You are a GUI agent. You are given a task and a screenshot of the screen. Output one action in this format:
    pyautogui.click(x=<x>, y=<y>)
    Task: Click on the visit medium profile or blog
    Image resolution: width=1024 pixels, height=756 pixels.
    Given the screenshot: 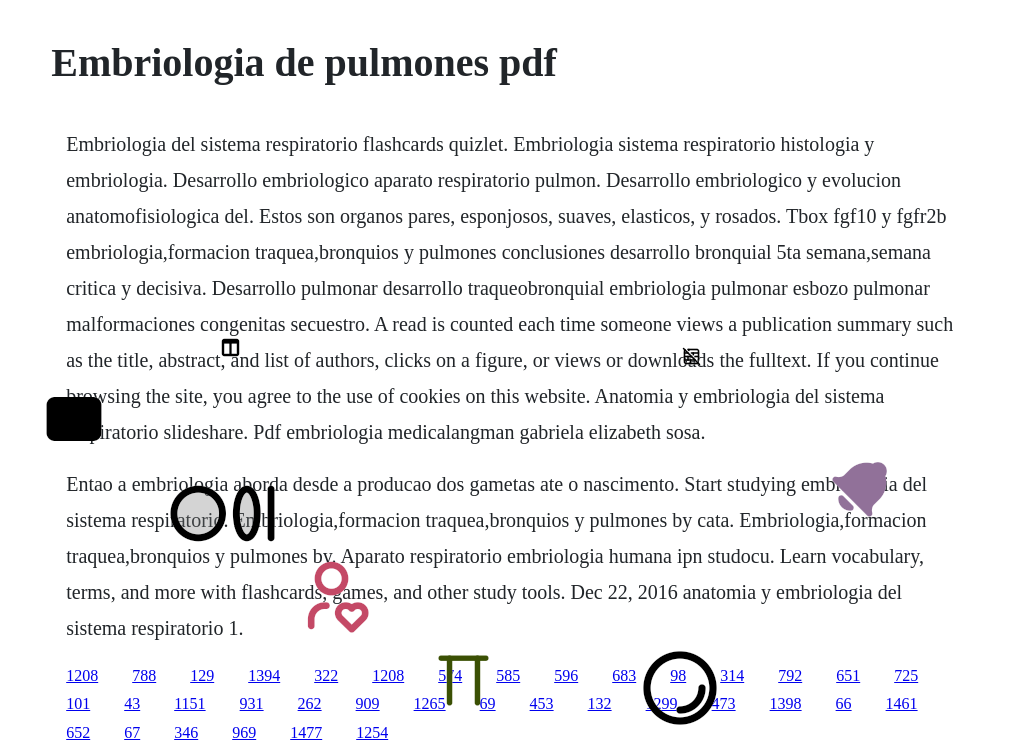 What is the action you would take?
    pyautogui.click(x=222, y=513)
    